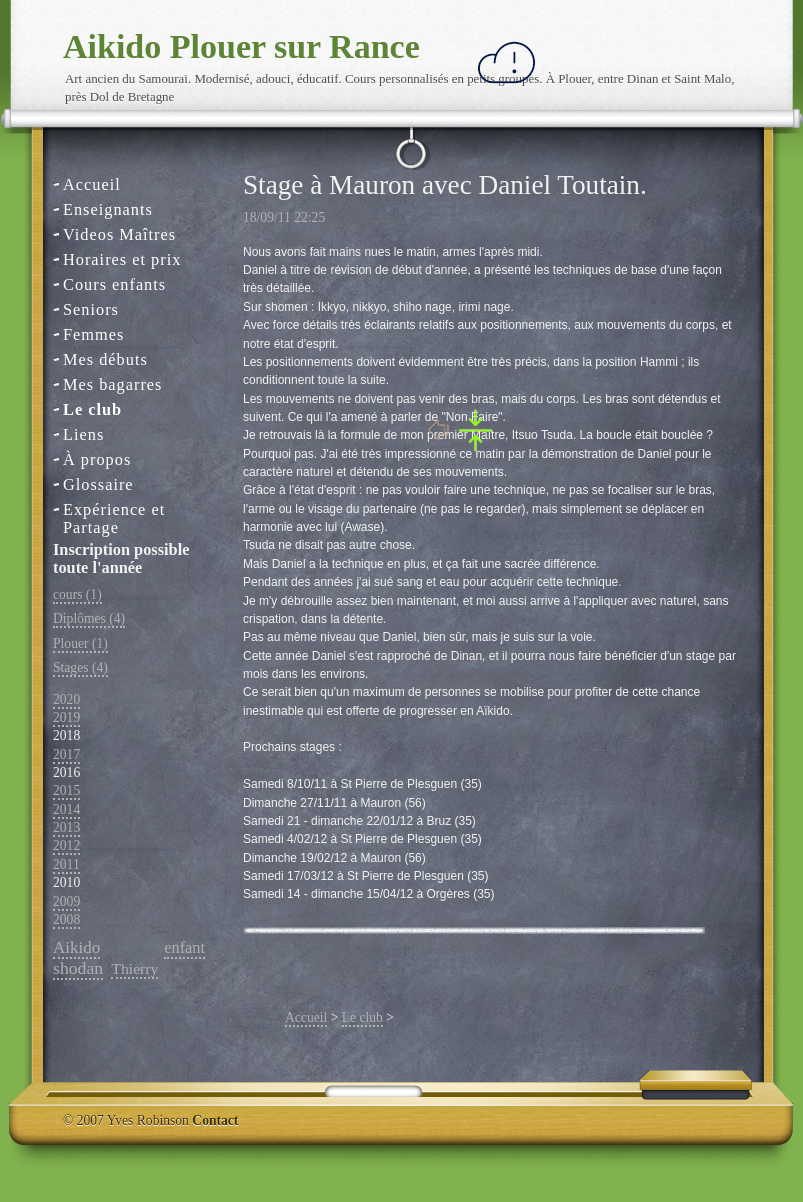  Describe the element at coordinates (506, 62) in the screenshot. I see `cloud storage warning or alert` at that location.